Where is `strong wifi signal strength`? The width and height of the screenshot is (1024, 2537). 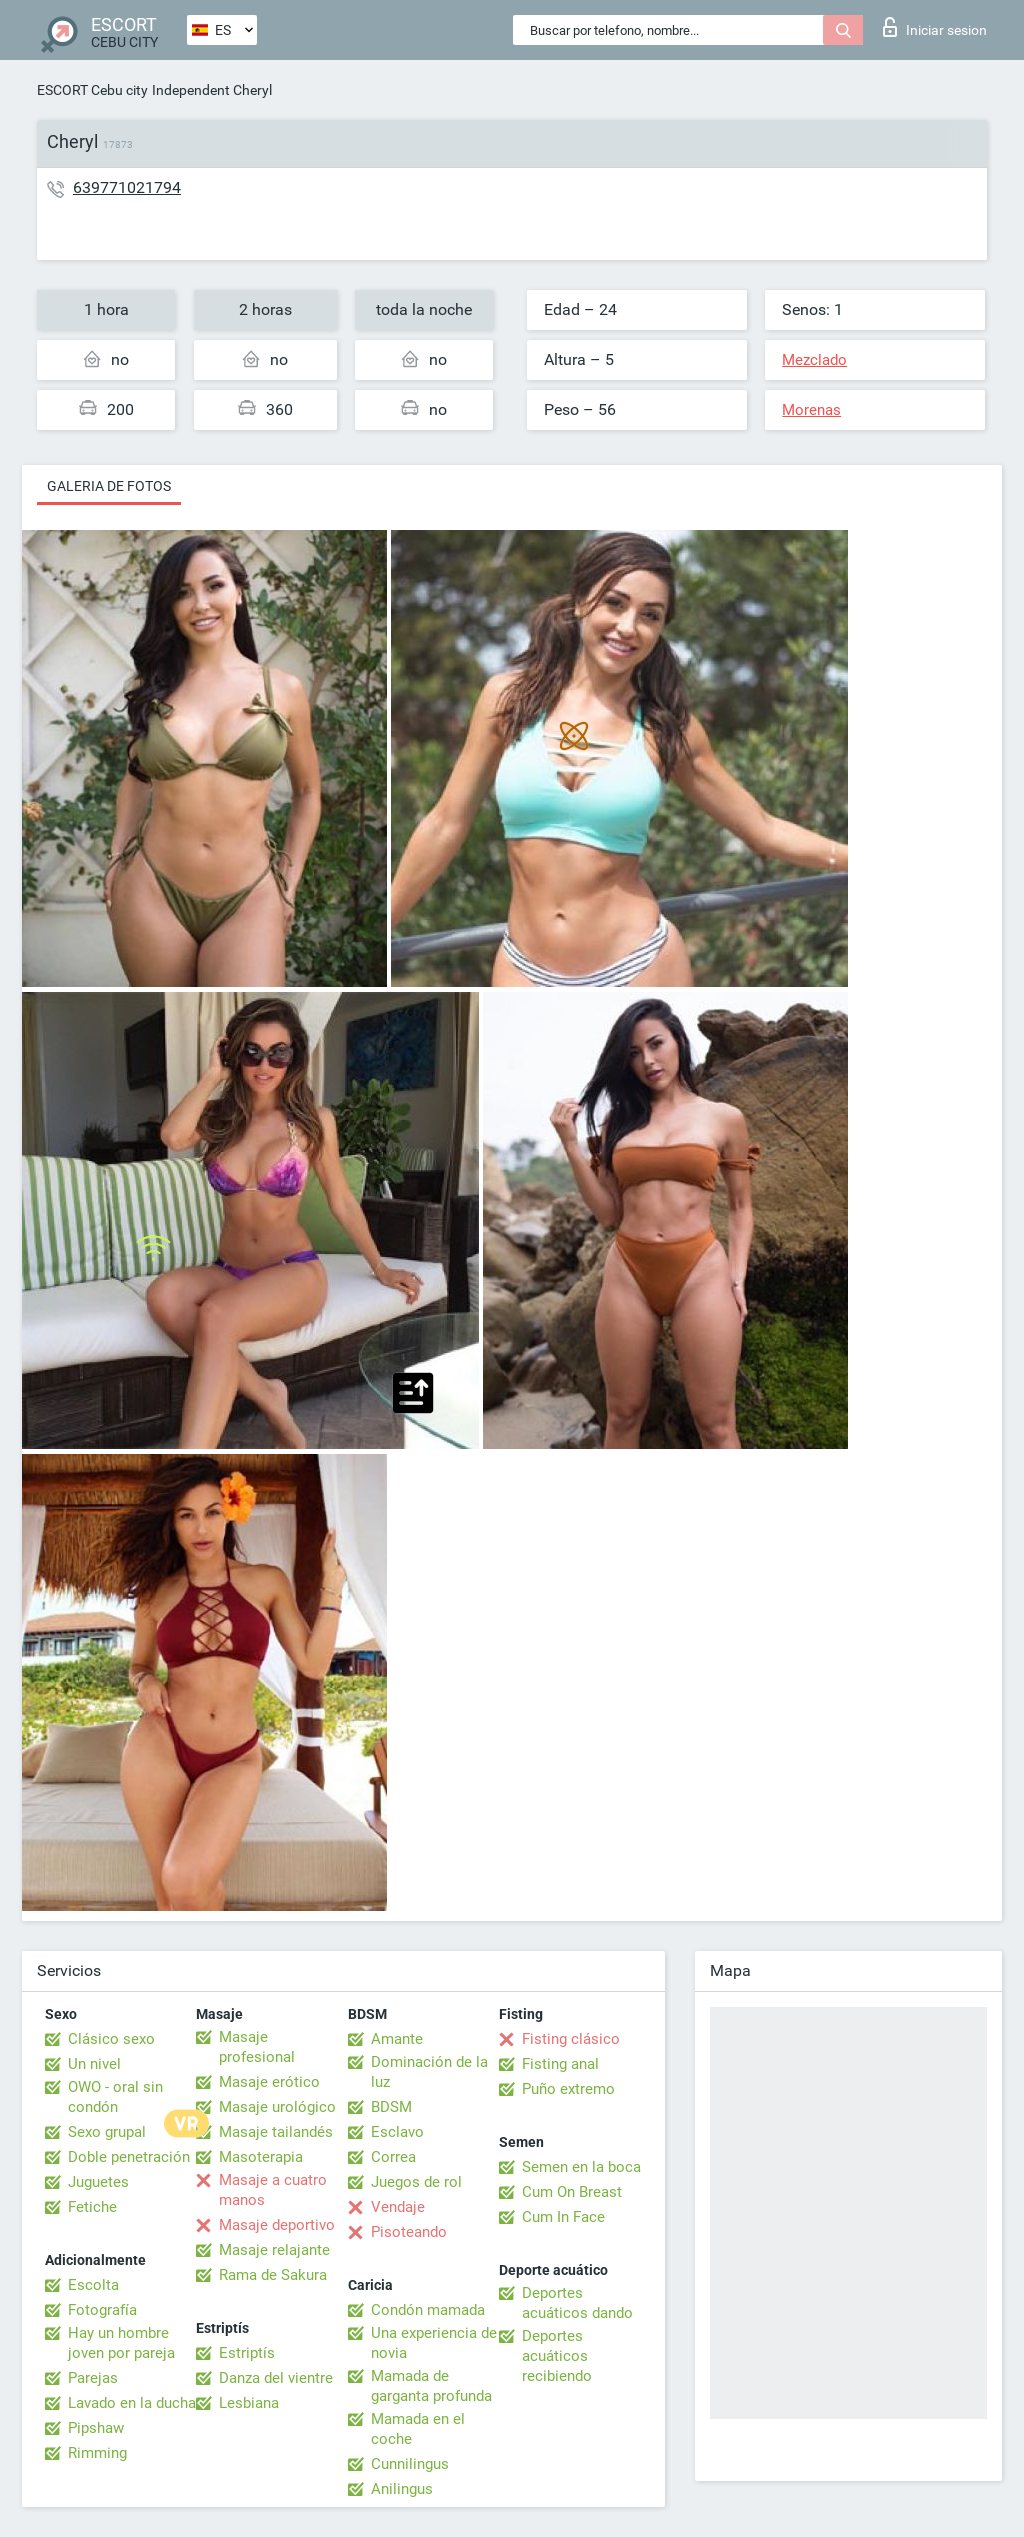
strong wifi signal strength is located at coordinates (153, 1247).